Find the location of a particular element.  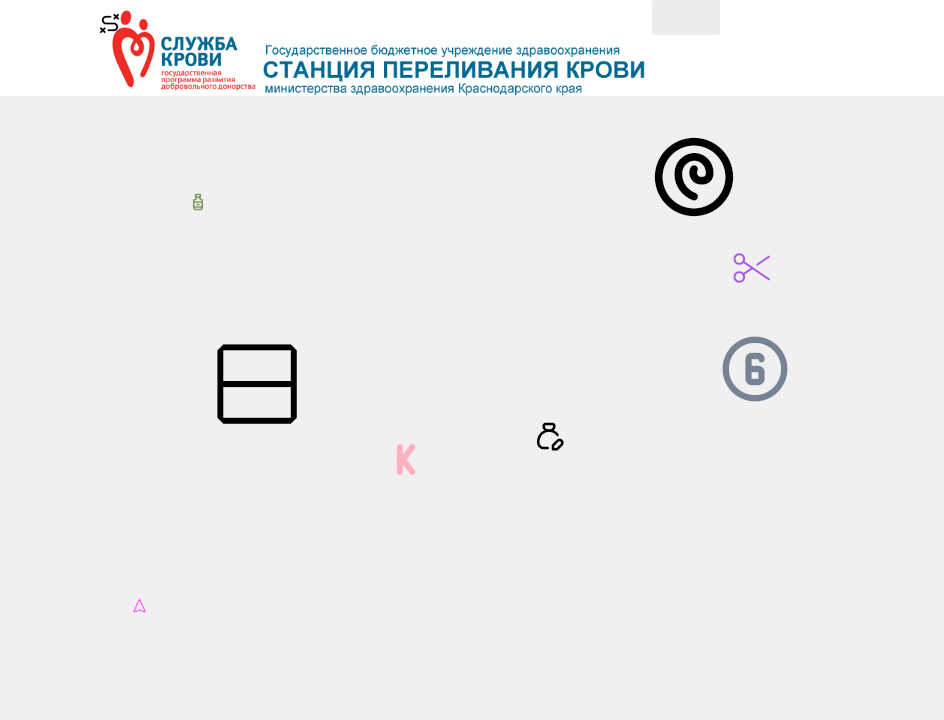

edit budget or savings details is located at coordinates (549, 436).